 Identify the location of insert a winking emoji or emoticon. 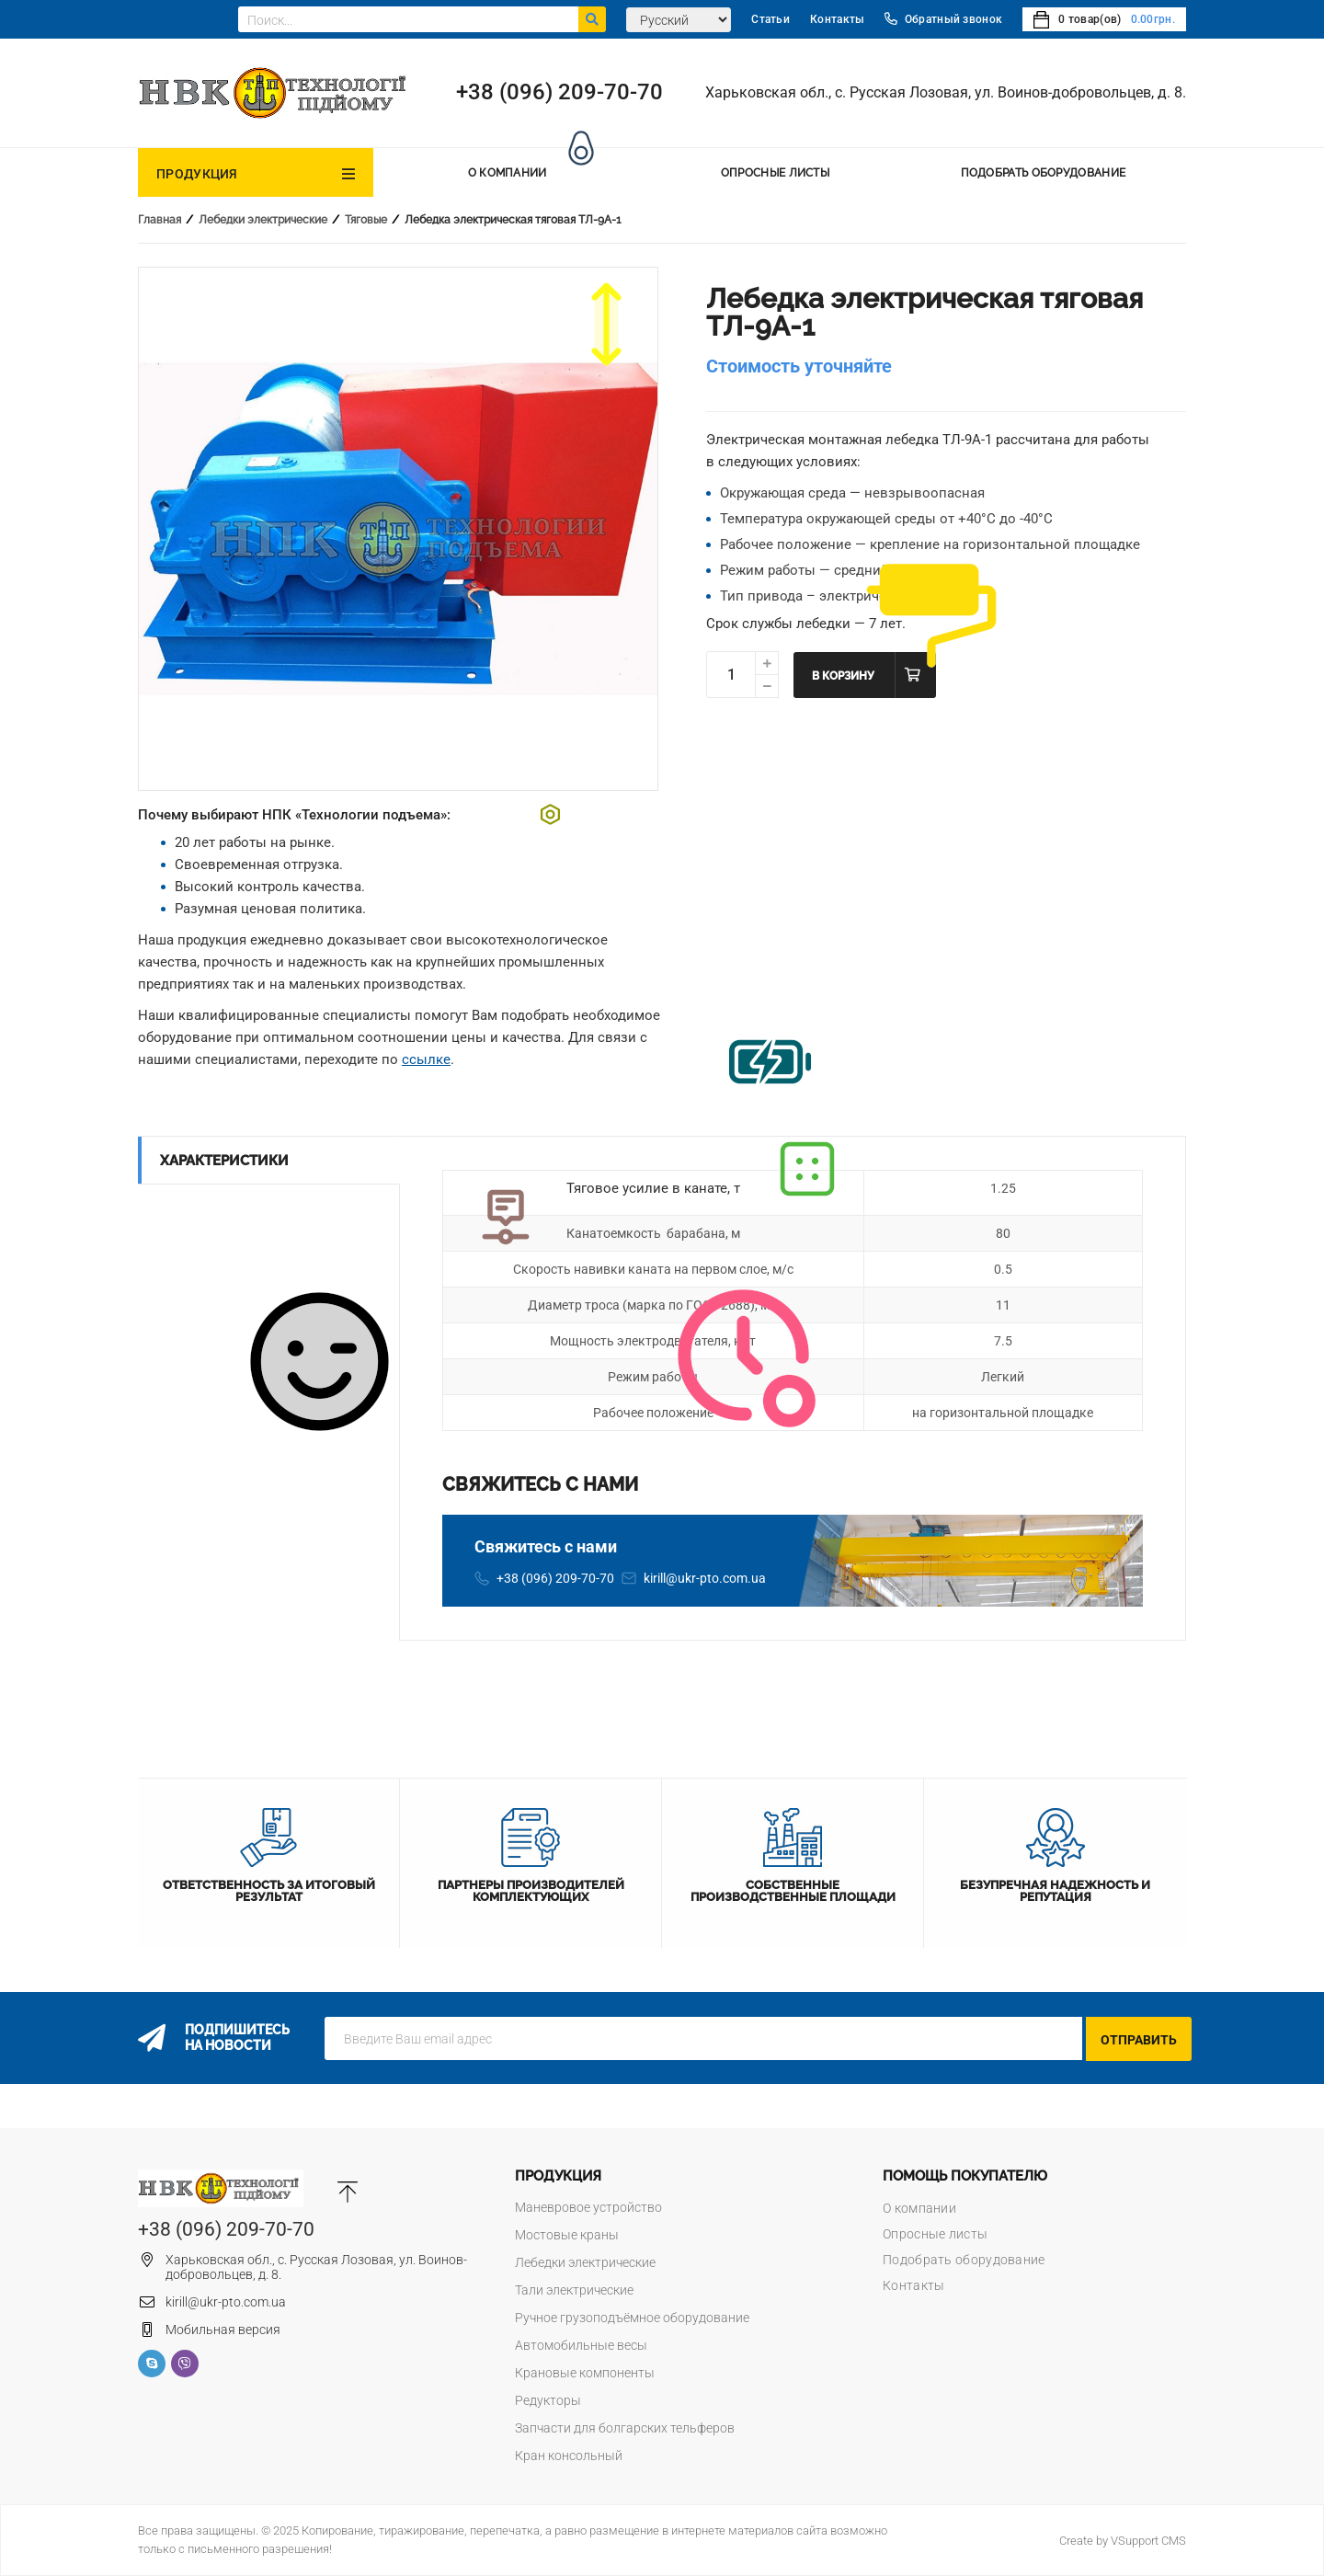
(319, 1361).